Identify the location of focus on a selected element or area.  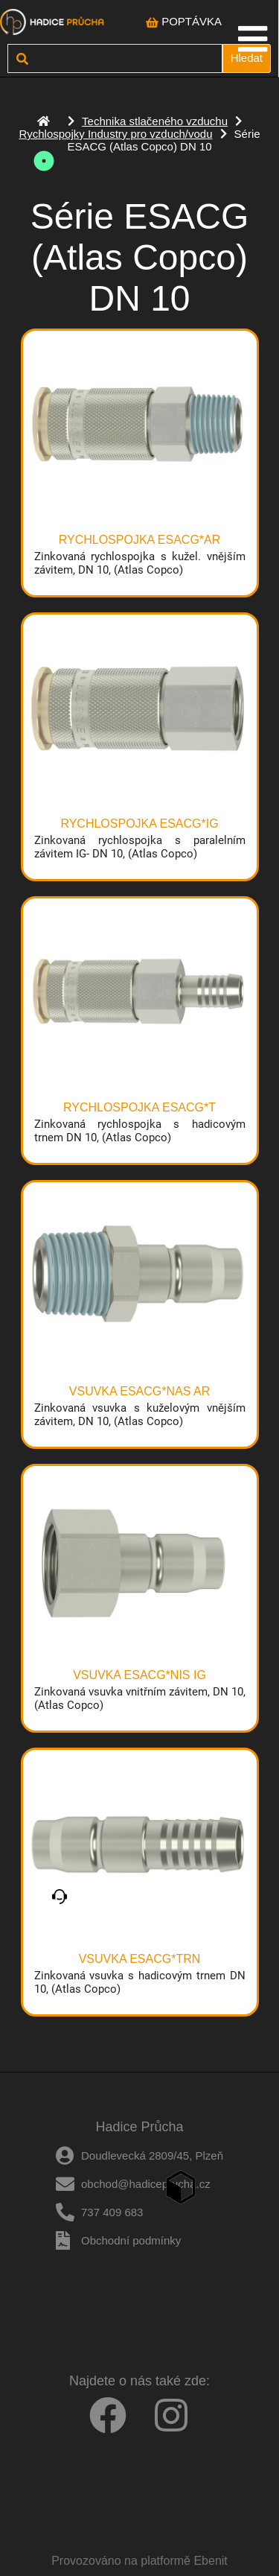
(44, 161).